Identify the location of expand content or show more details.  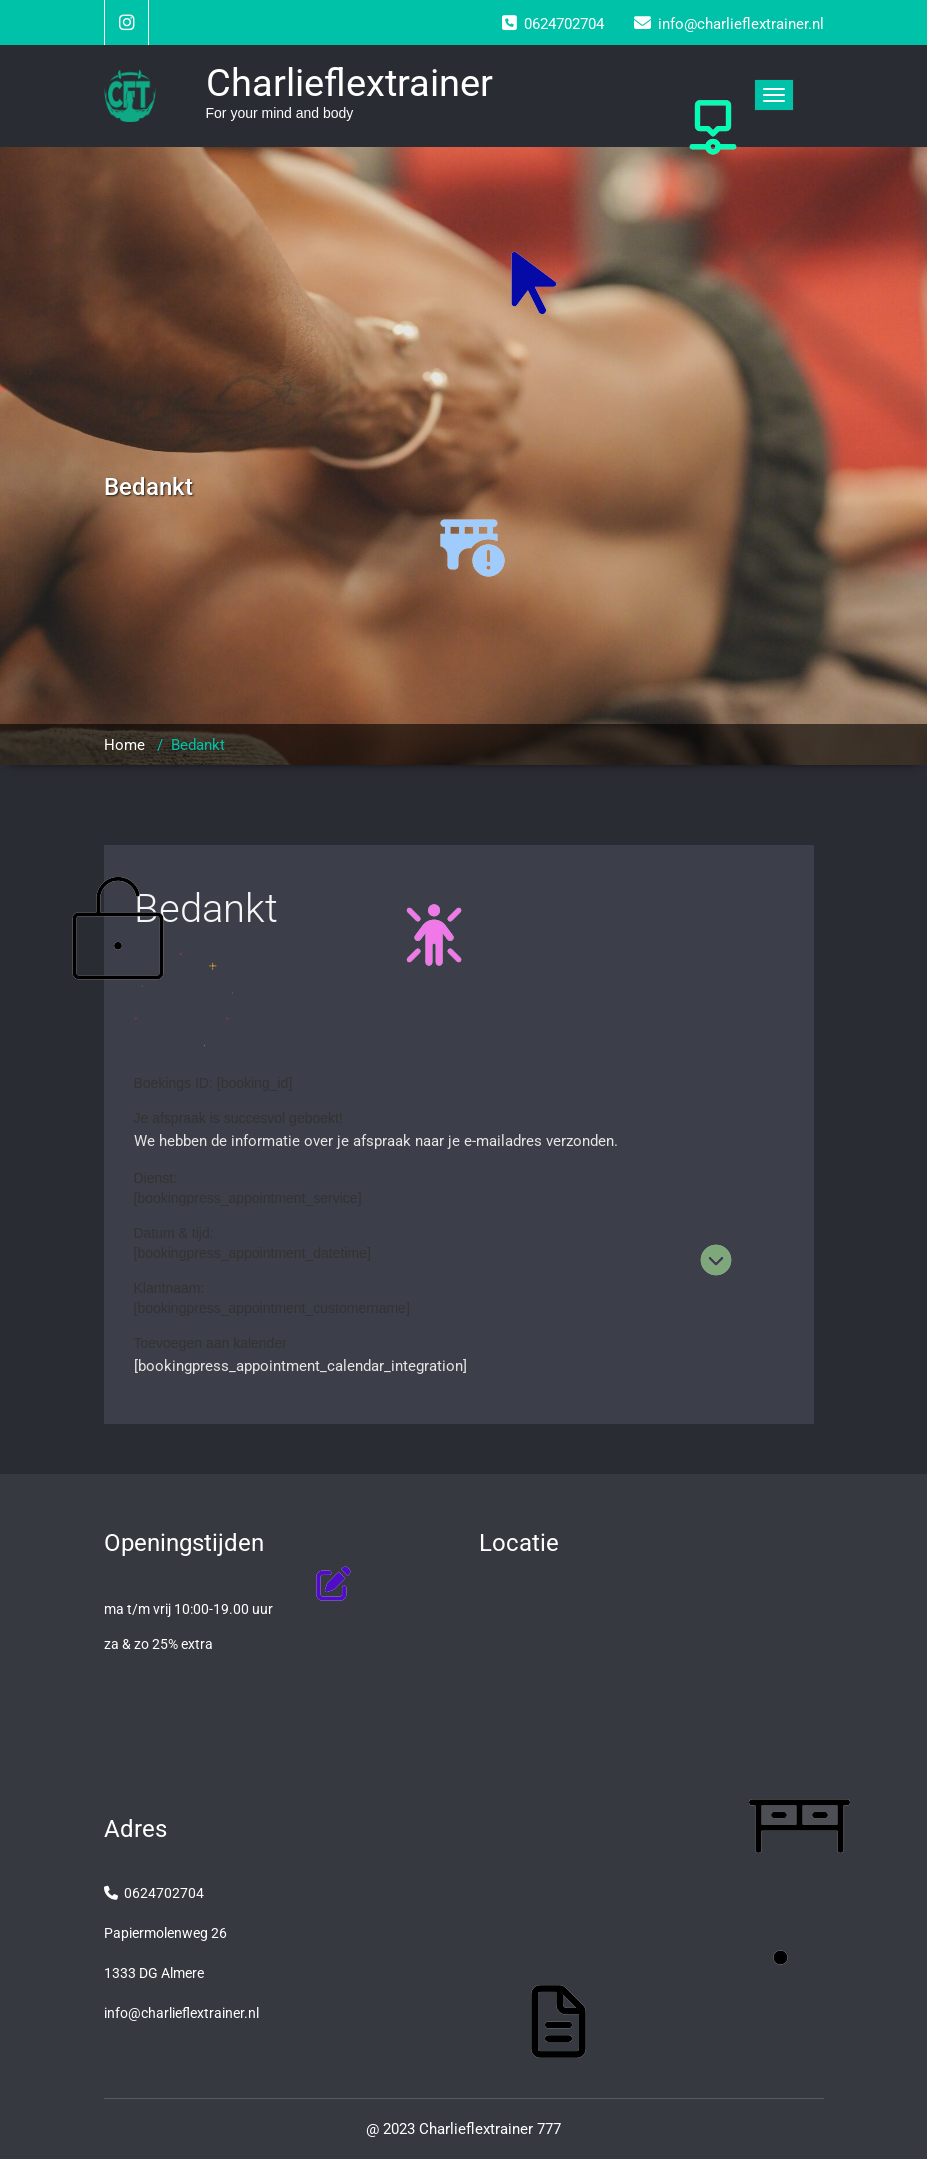
(716, 1260).